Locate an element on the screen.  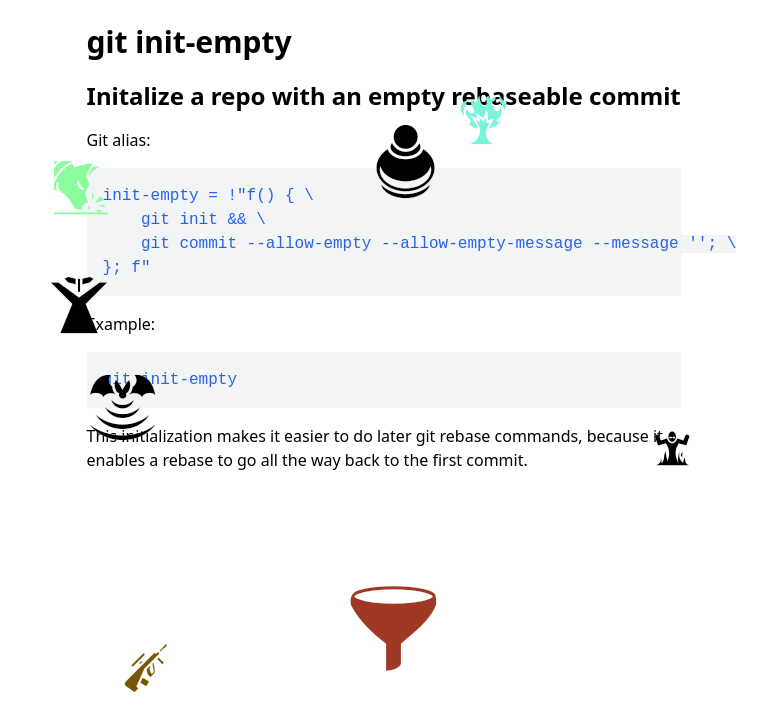
select assault rifle weapon is located at coordinates (146, 668).